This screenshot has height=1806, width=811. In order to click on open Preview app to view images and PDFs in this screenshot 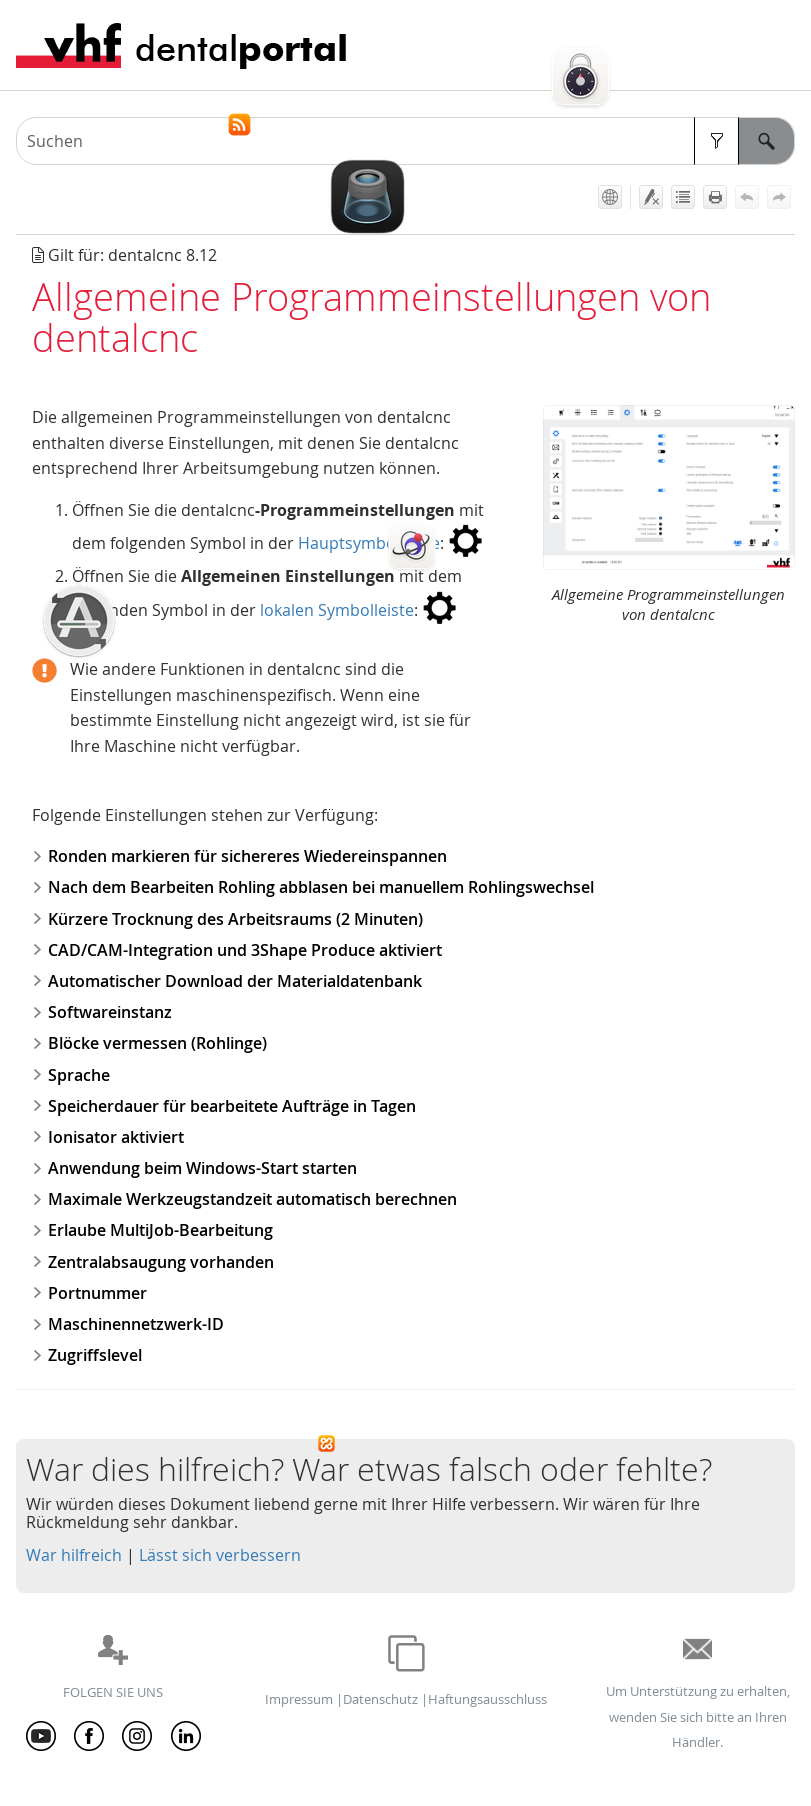, I will do `click(367, 196)`.